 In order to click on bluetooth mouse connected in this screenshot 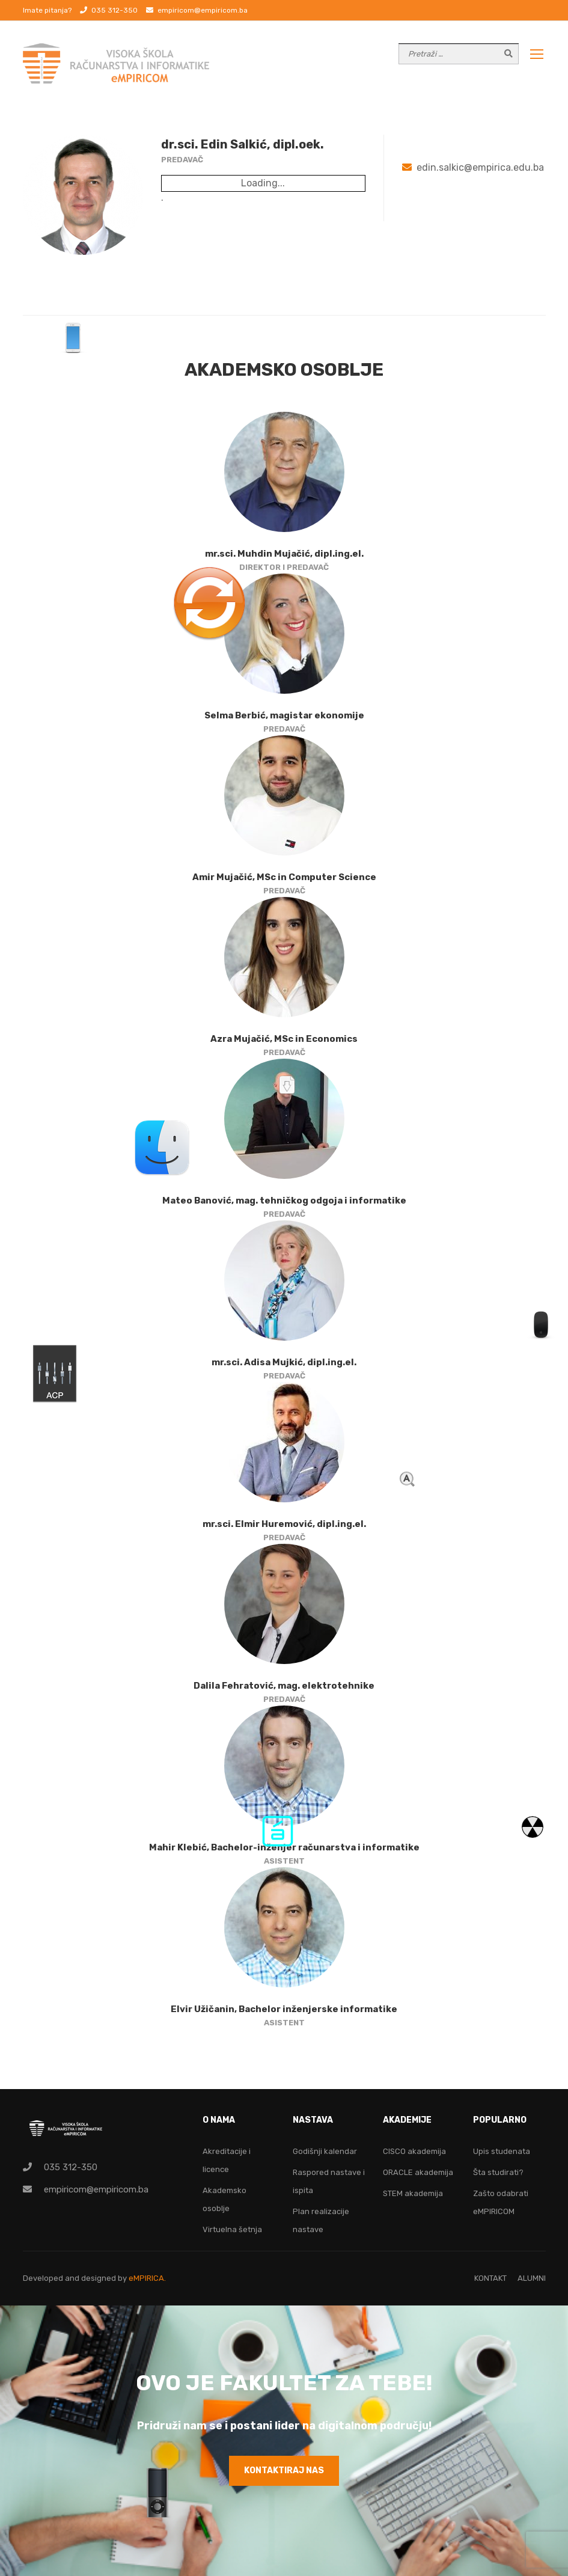, I will do `click(541, 1326)`.